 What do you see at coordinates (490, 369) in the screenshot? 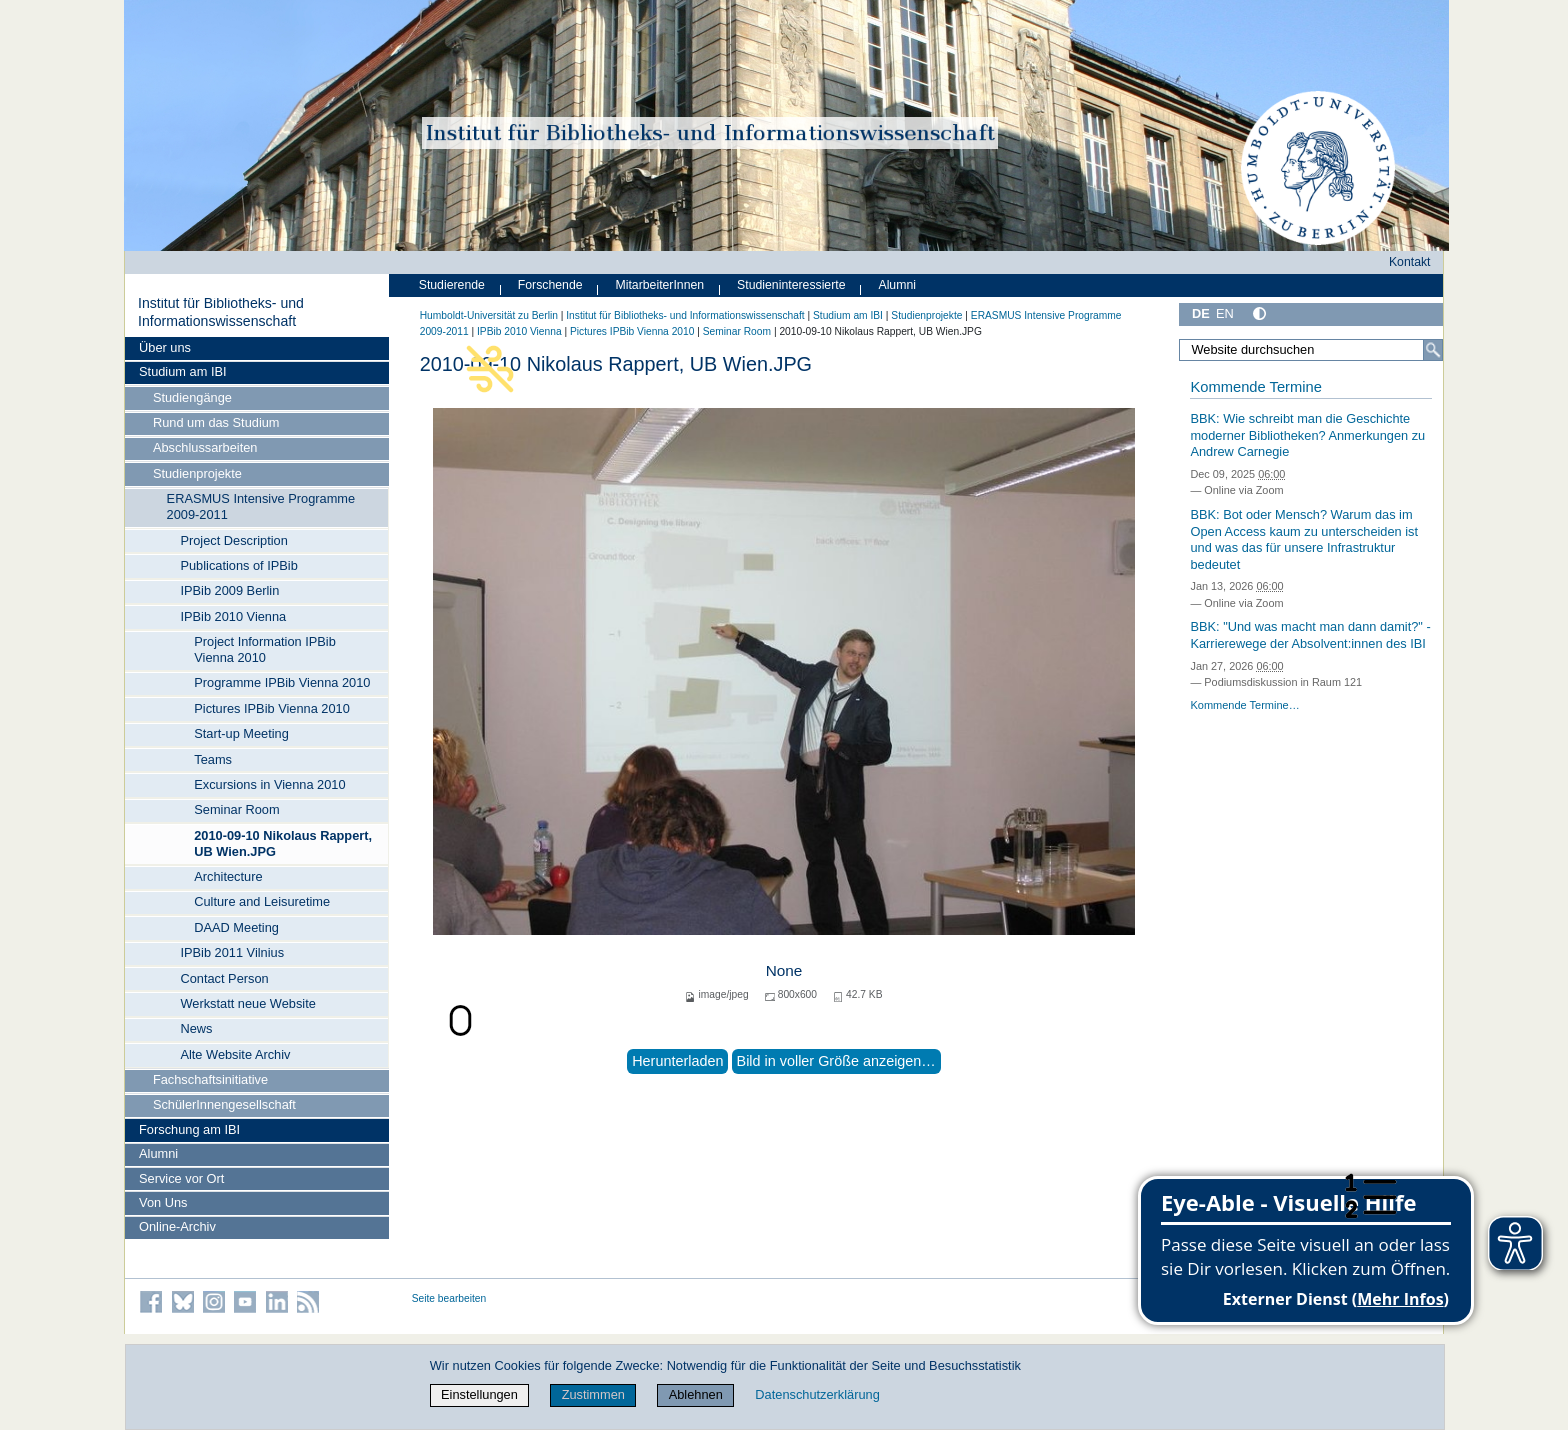
I see `disable wind or fan mode` at bounding box center [490, 369].